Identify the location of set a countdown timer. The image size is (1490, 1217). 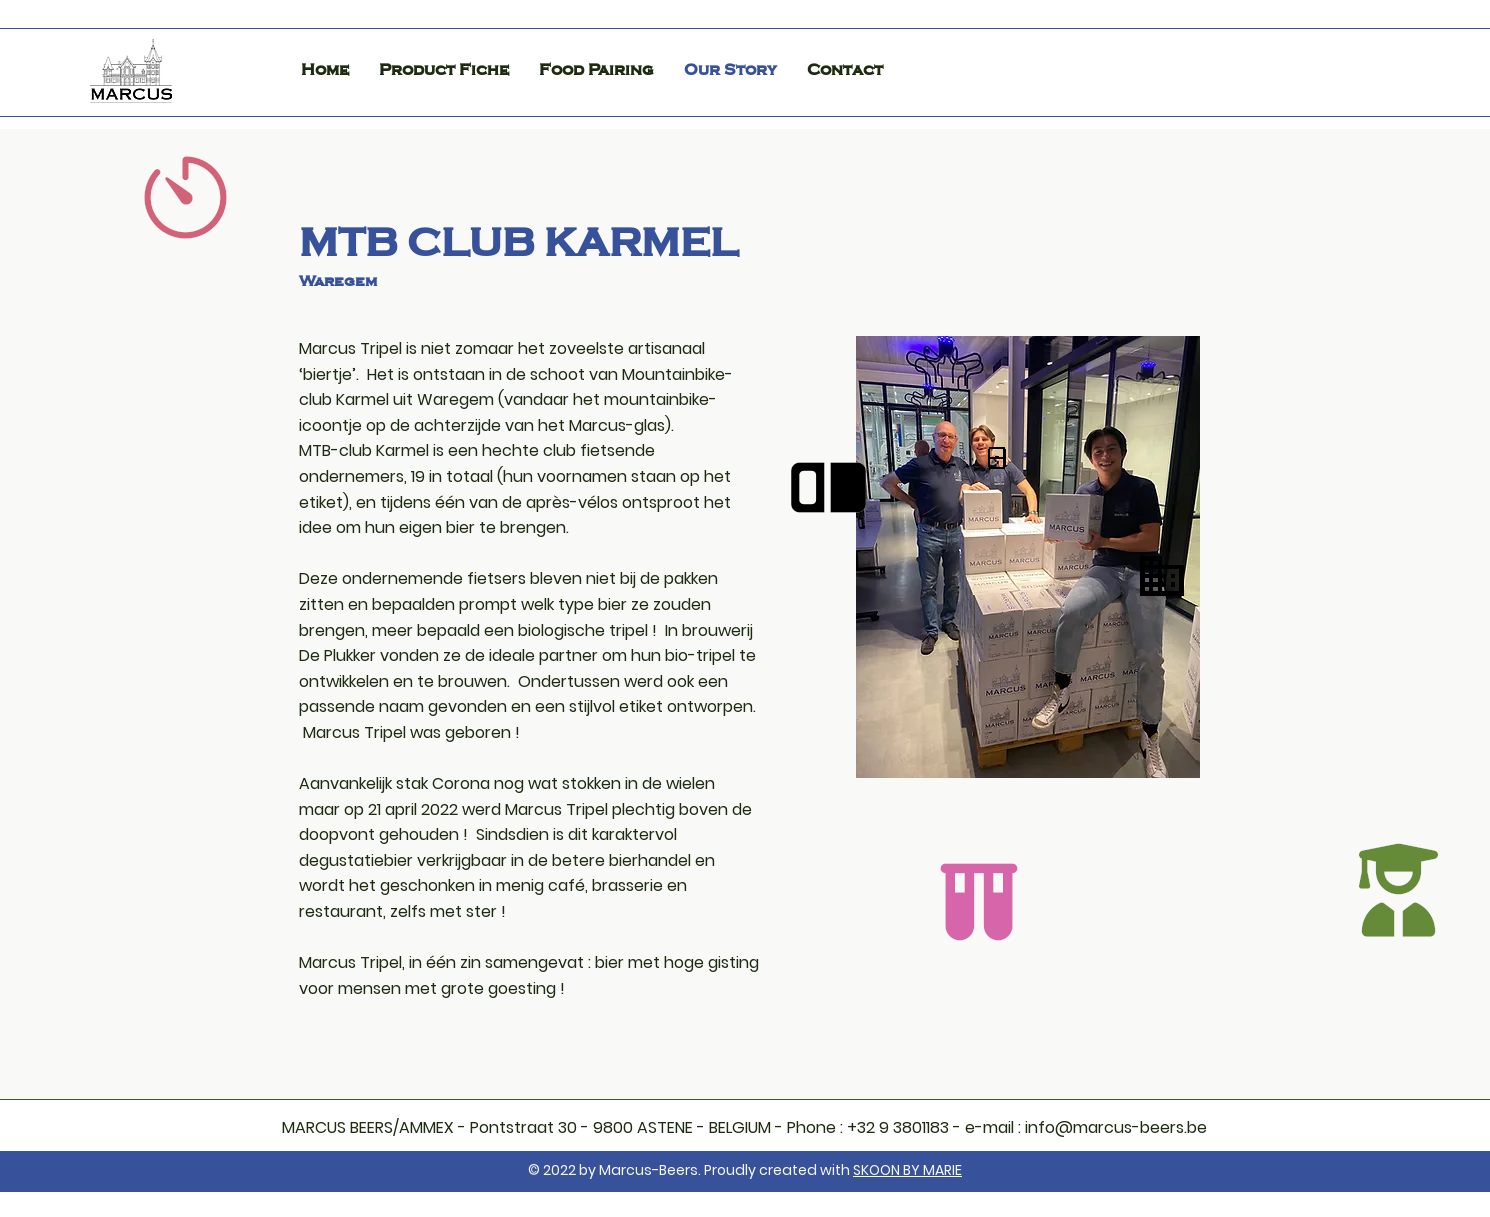
(185, 197).